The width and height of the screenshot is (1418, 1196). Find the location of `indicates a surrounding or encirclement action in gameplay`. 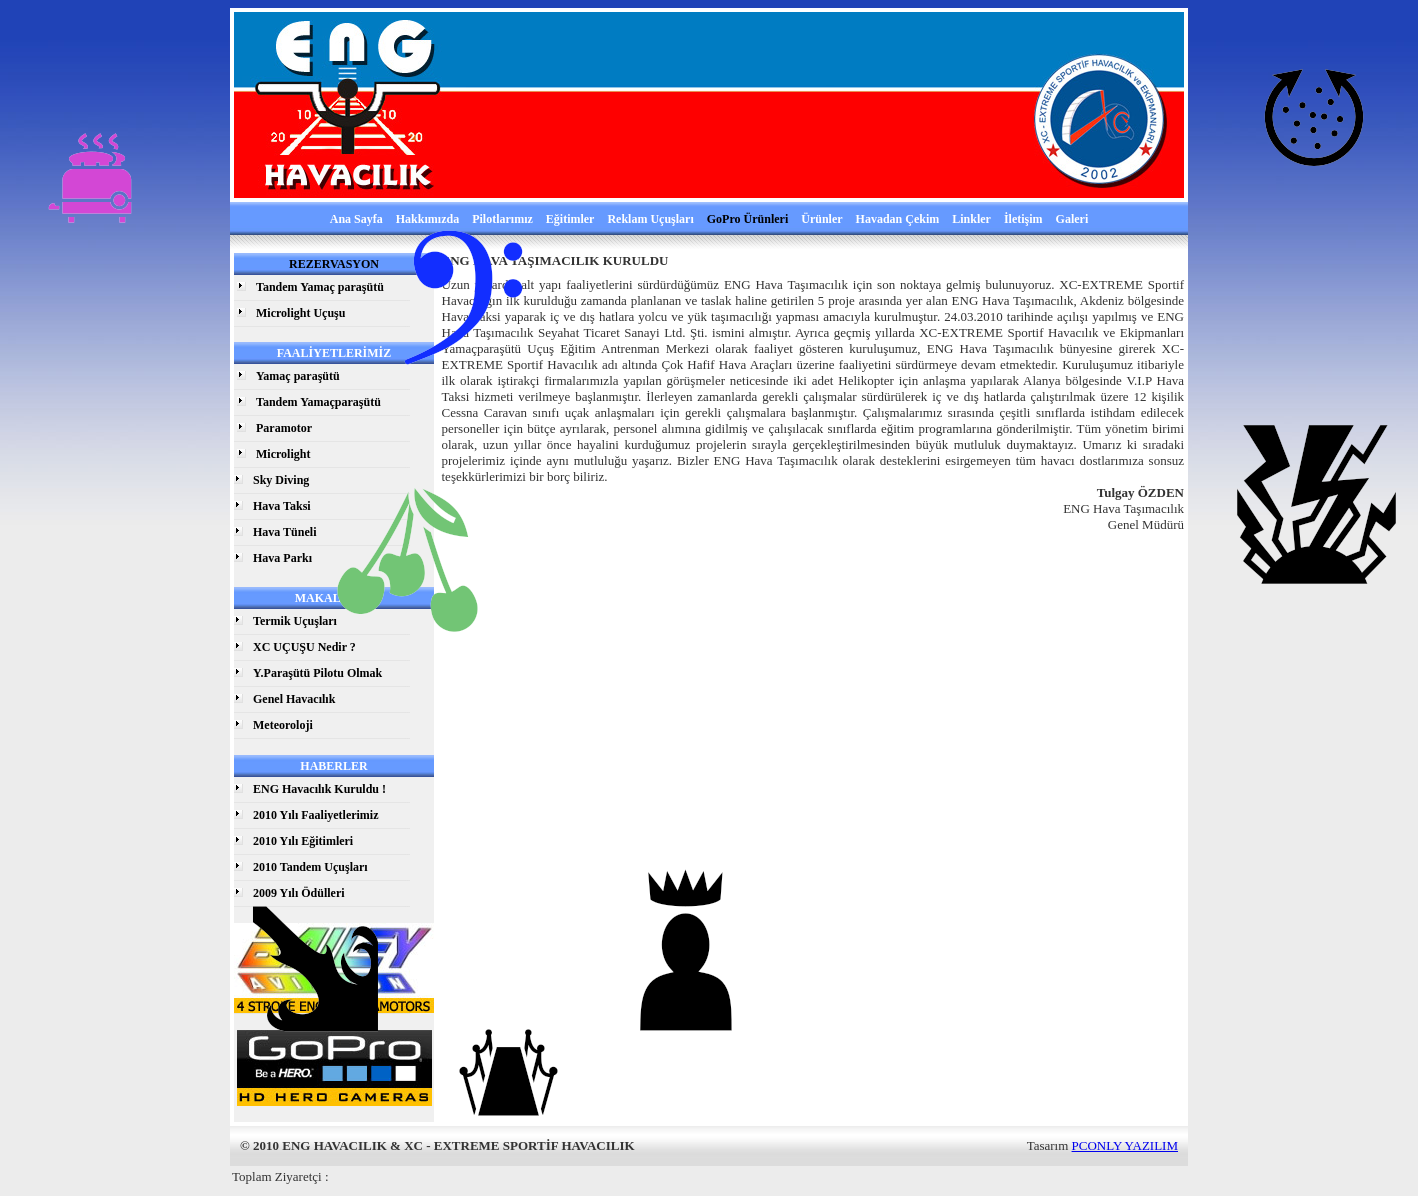

indicates a surrounding or encirclement action in gameplay is located at coordinates (1314, 117).